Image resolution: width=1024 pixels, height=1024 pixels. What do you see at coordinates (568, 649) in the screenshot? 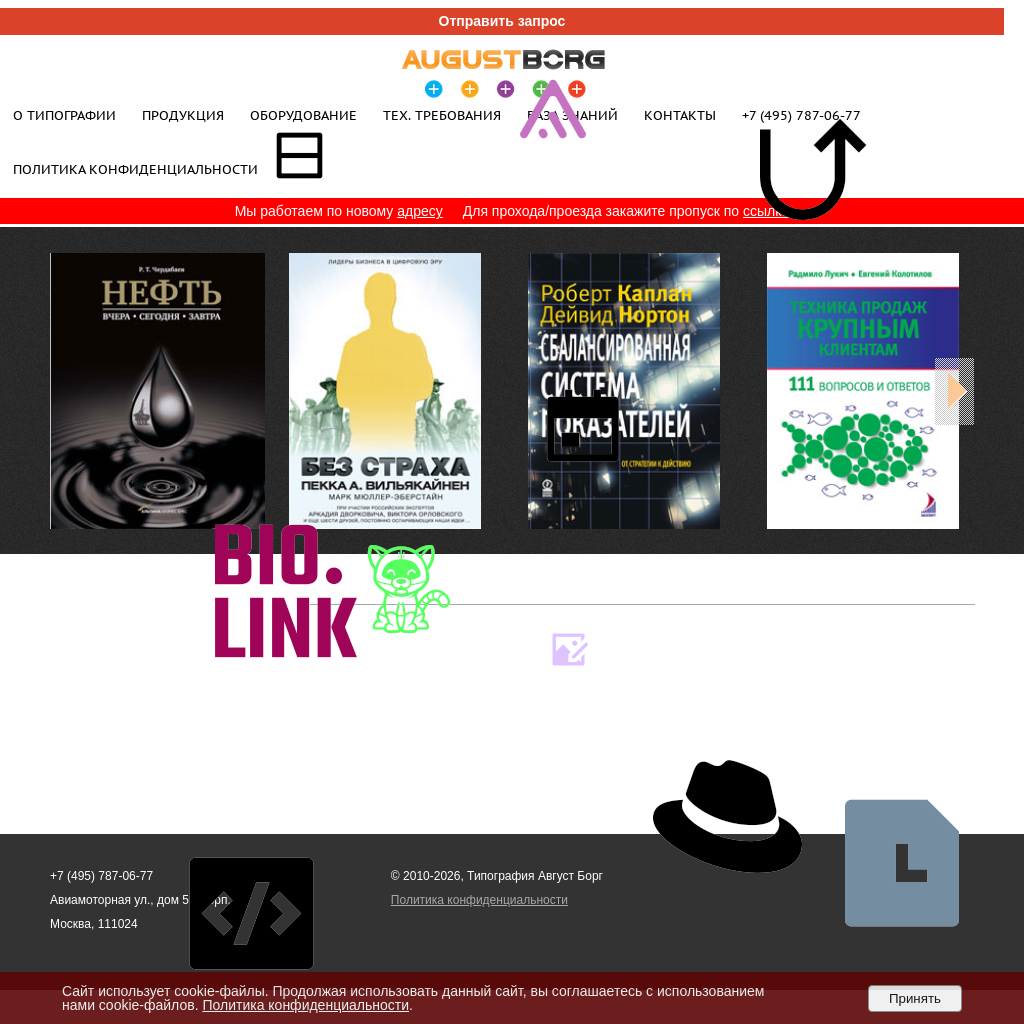
I see `edit or modify an image` at bounding box center [568, 649].